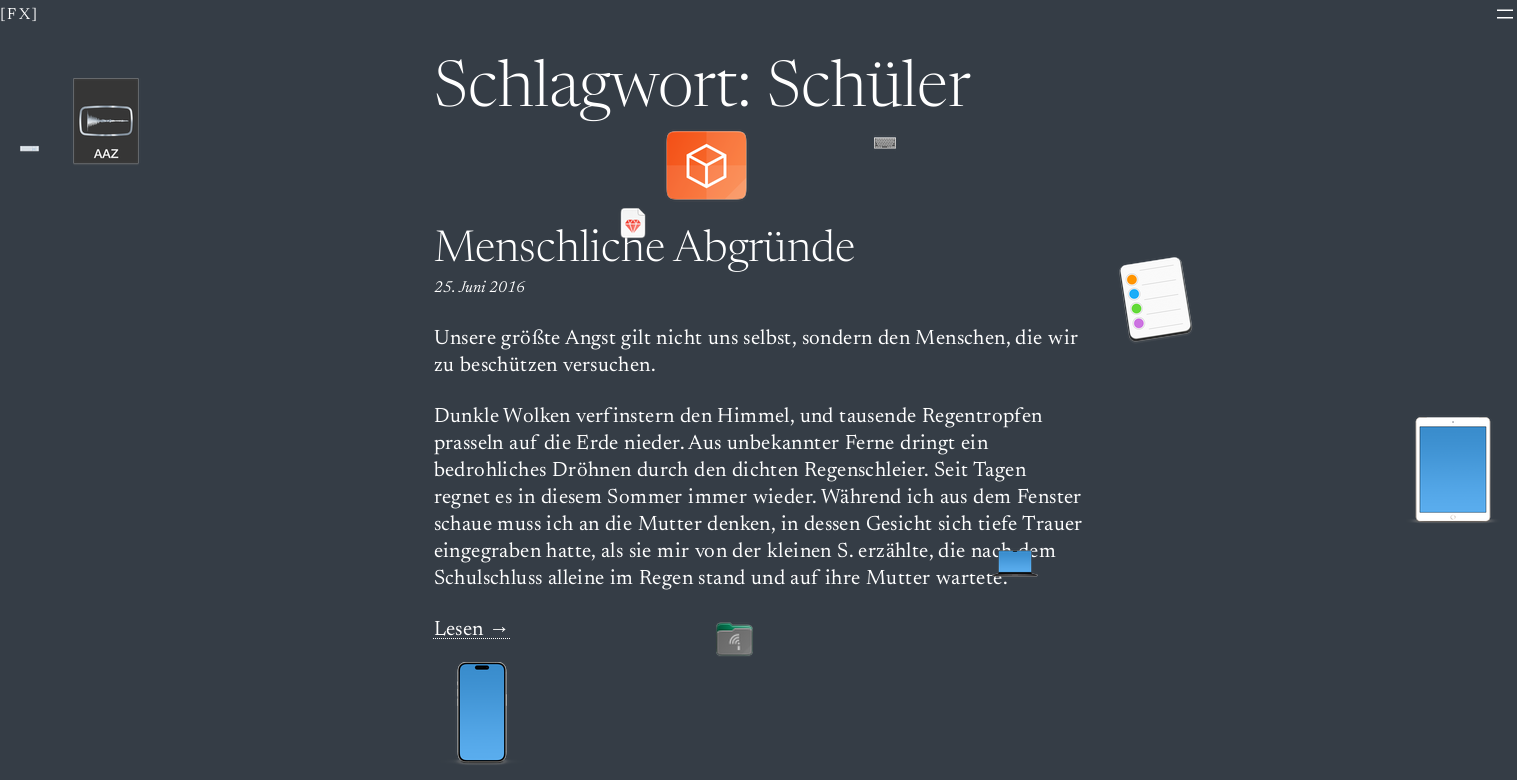 The height and width of the screenshot is (780, 1517). I want to click on open insync cloud sync folder, so click(734, 638).